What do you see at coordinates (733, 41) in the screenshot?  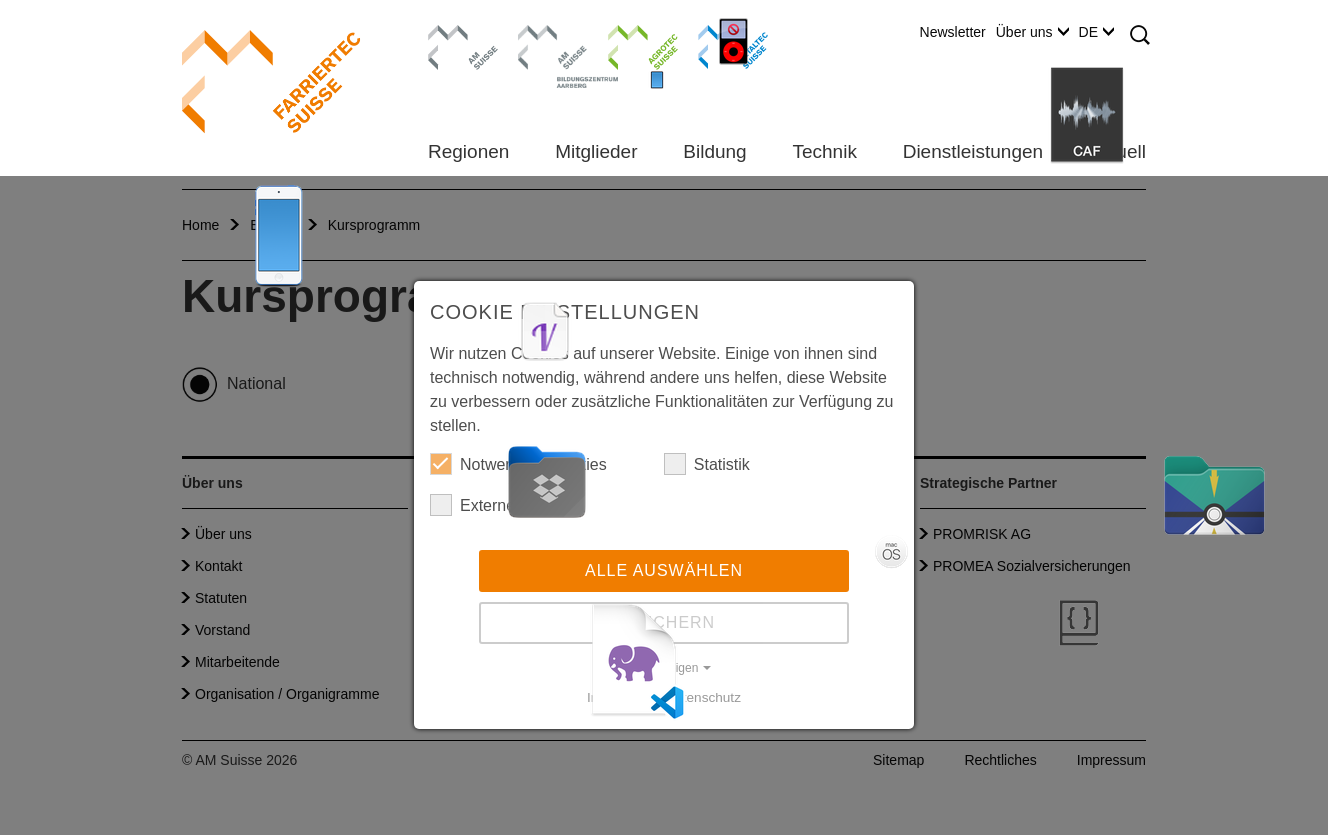 I see `iPod device with sync error or connection issue` at bounding box center [733, 41].